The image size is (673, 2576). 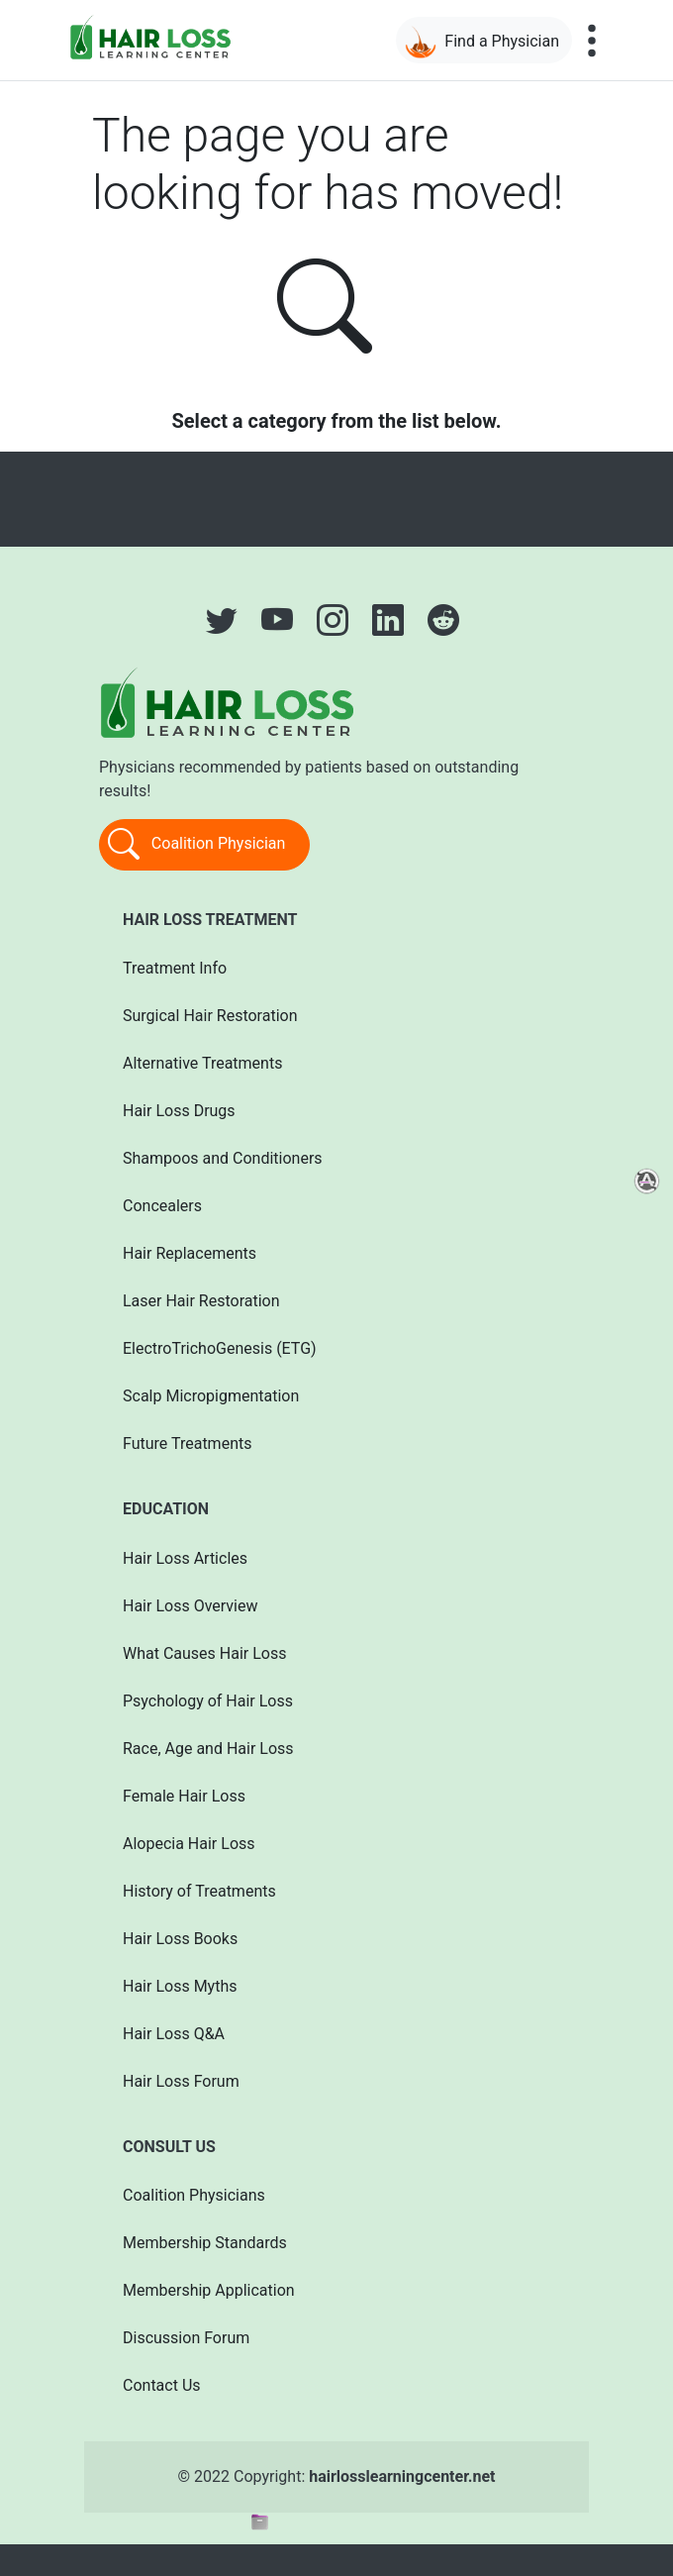 I want to click on check for available software updates, so click(x=646, y=1181).